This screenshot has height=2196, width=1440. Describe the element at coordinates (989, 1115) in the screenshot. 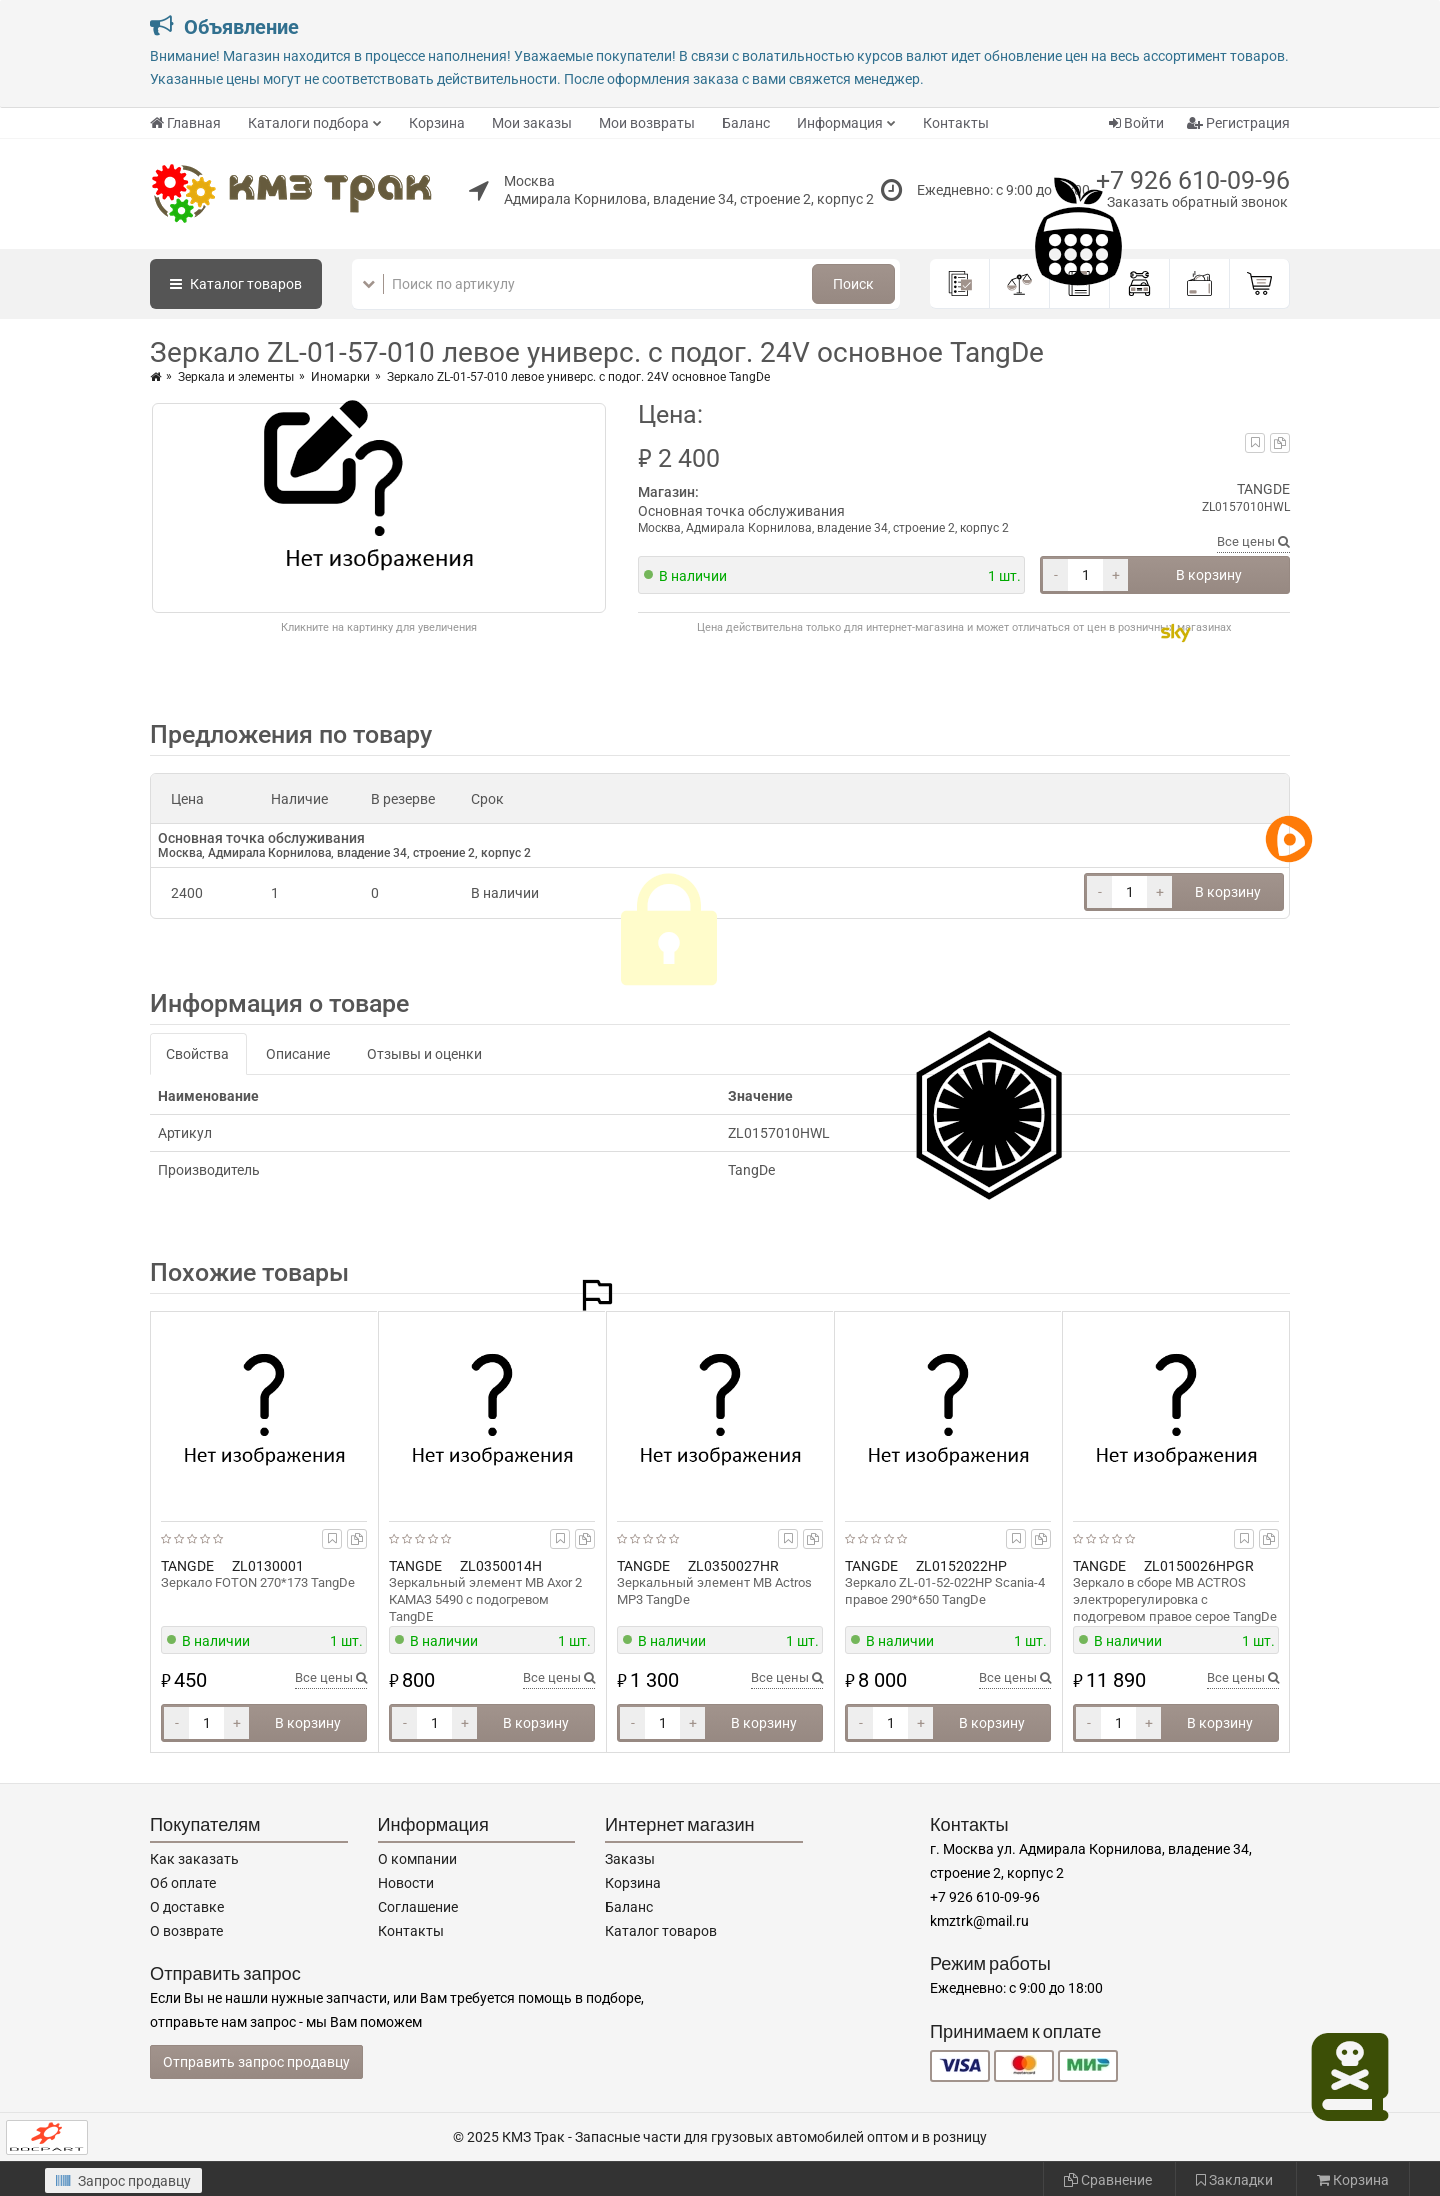

I see `First Order logo from Star Wars franchise` at that location.